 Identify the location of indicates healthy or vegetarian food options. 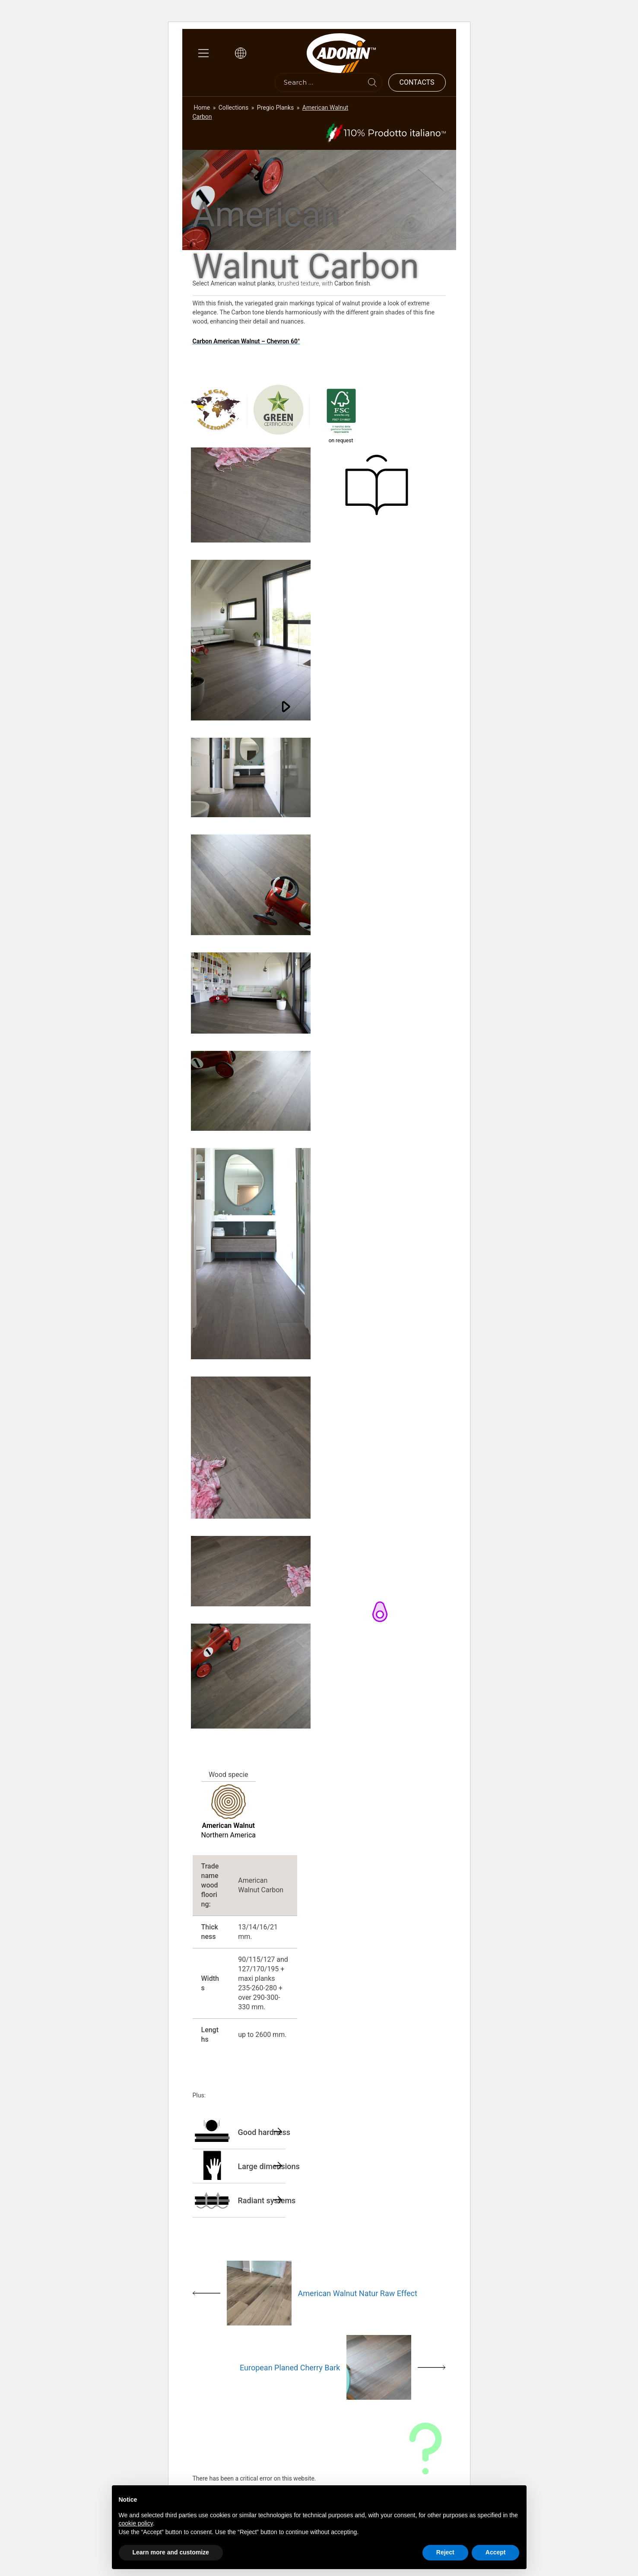
(380, 1612).